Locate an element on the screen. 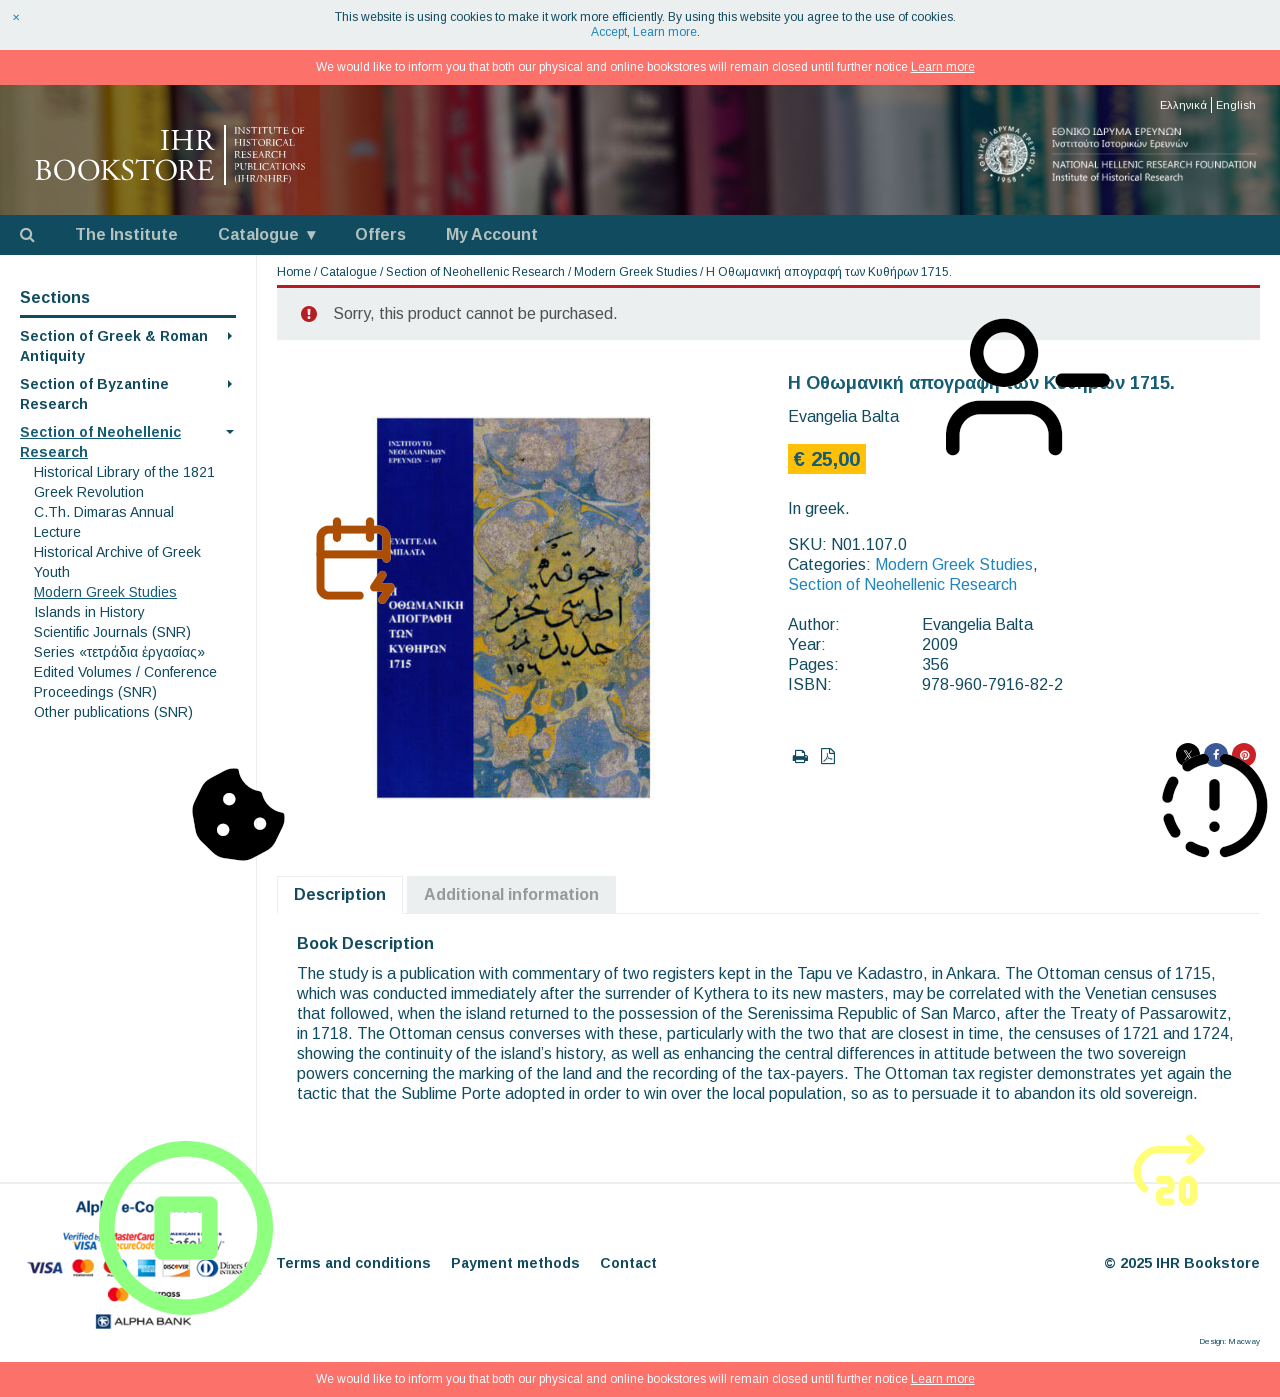 This screenshot has width=1280, height=1397. quick-add an event to your calendar is located at coordinates (353, 558).